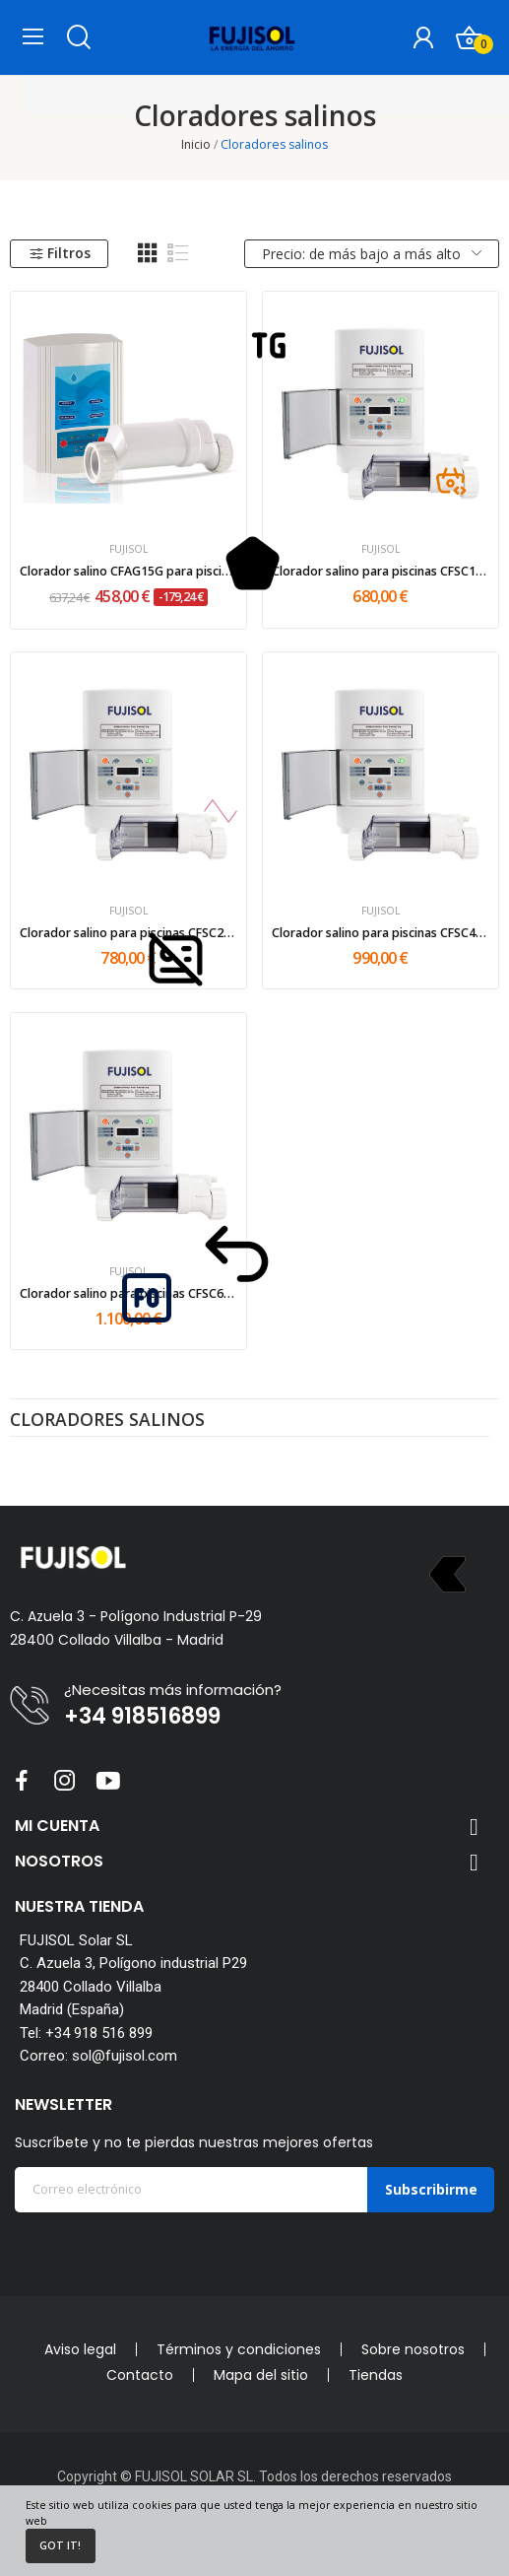  I want to click on toggle triangle waveform in audio synthesizer, so click(221, 811).